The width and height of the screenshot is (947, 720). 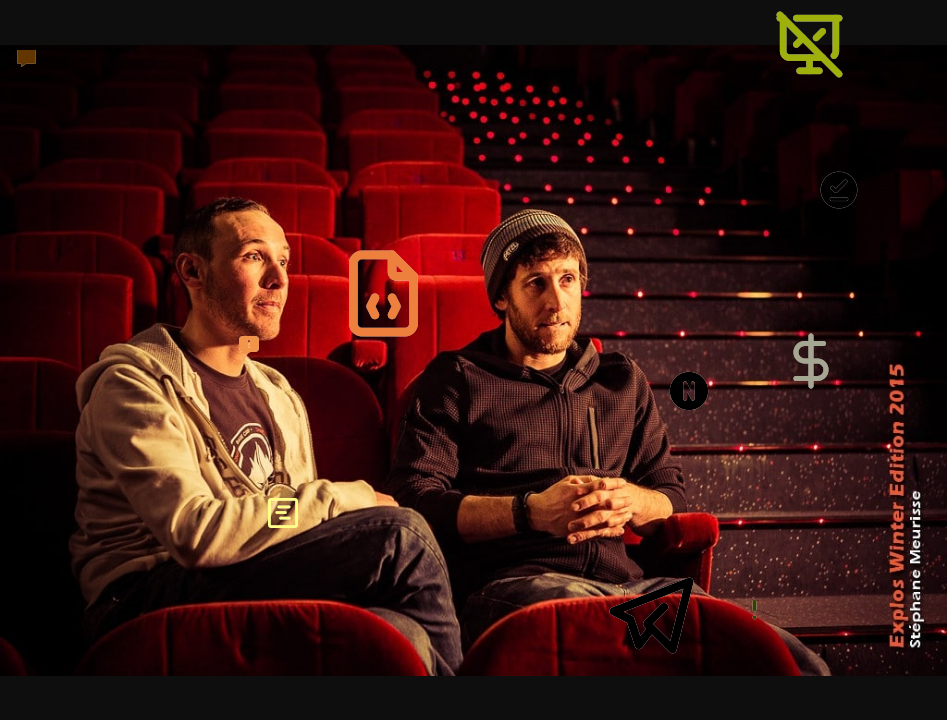 I want to click on indicates a warning or alert requiring attention, so click(x=754, y=609).